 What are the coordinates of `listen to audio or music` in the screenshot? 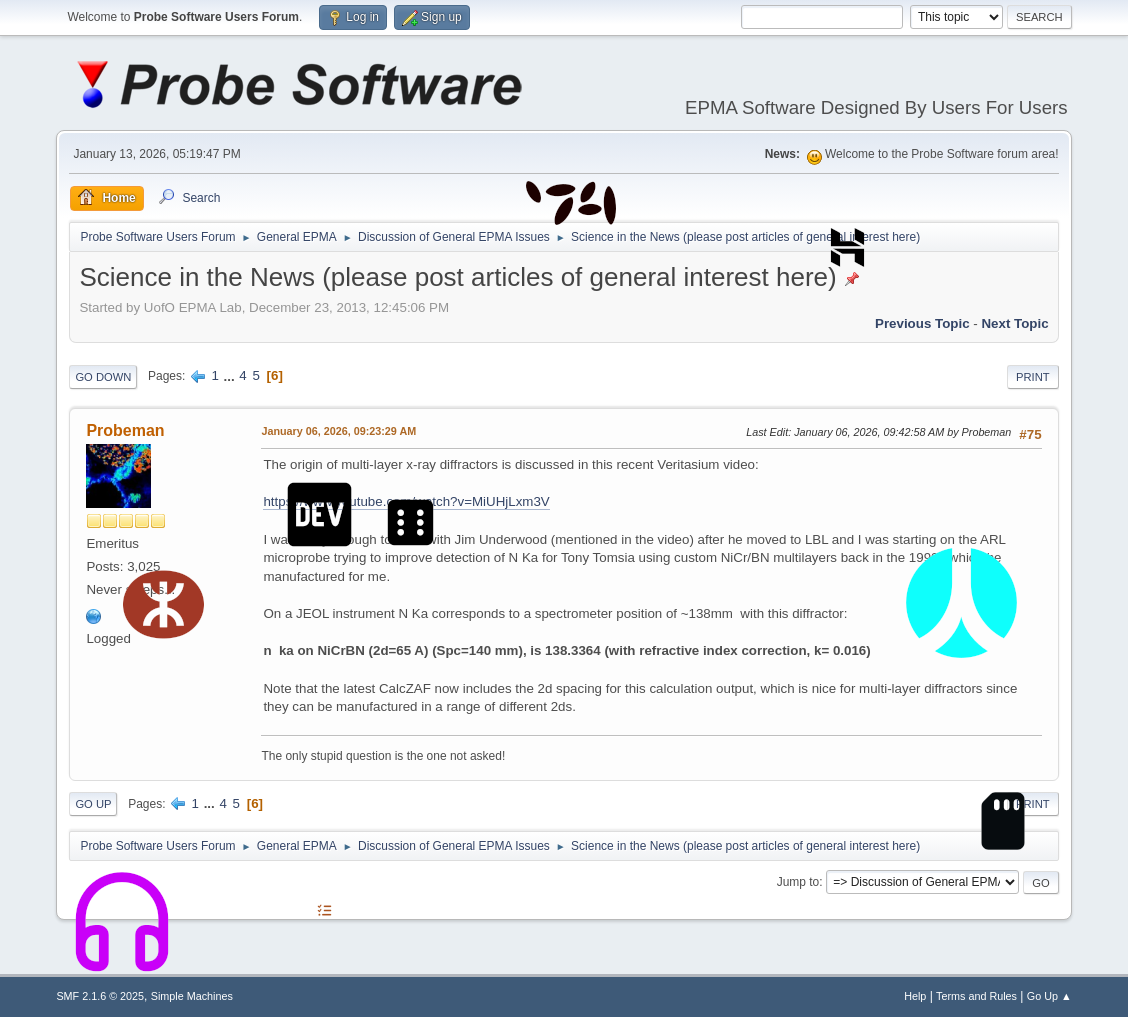 It's located at (122, 925).